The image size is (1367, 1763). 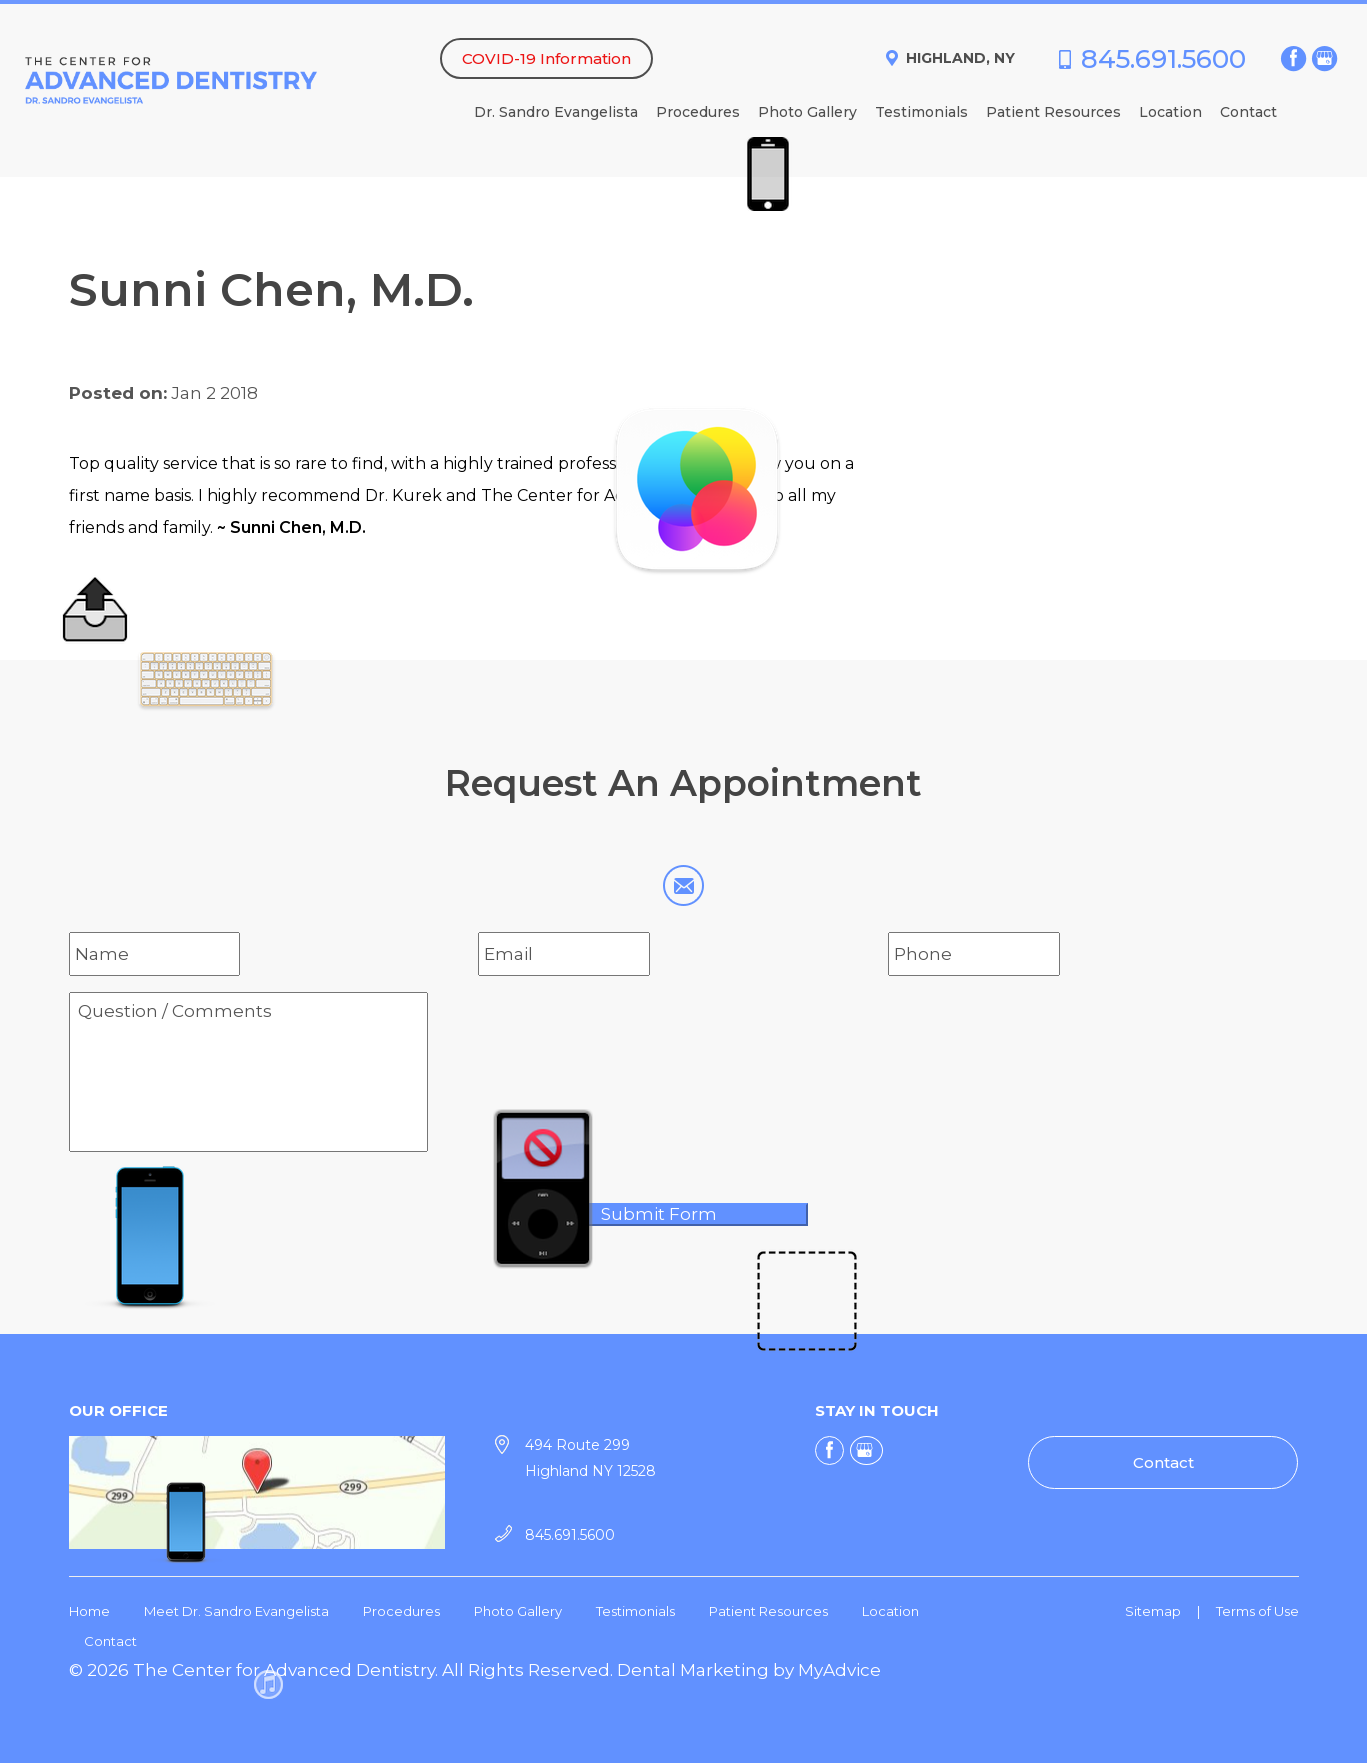 What do you see at coordinates (150, 1238) in the screenshot?
I see `iPhone 5c device icon for system identification` at bounding box center [150, 1238].